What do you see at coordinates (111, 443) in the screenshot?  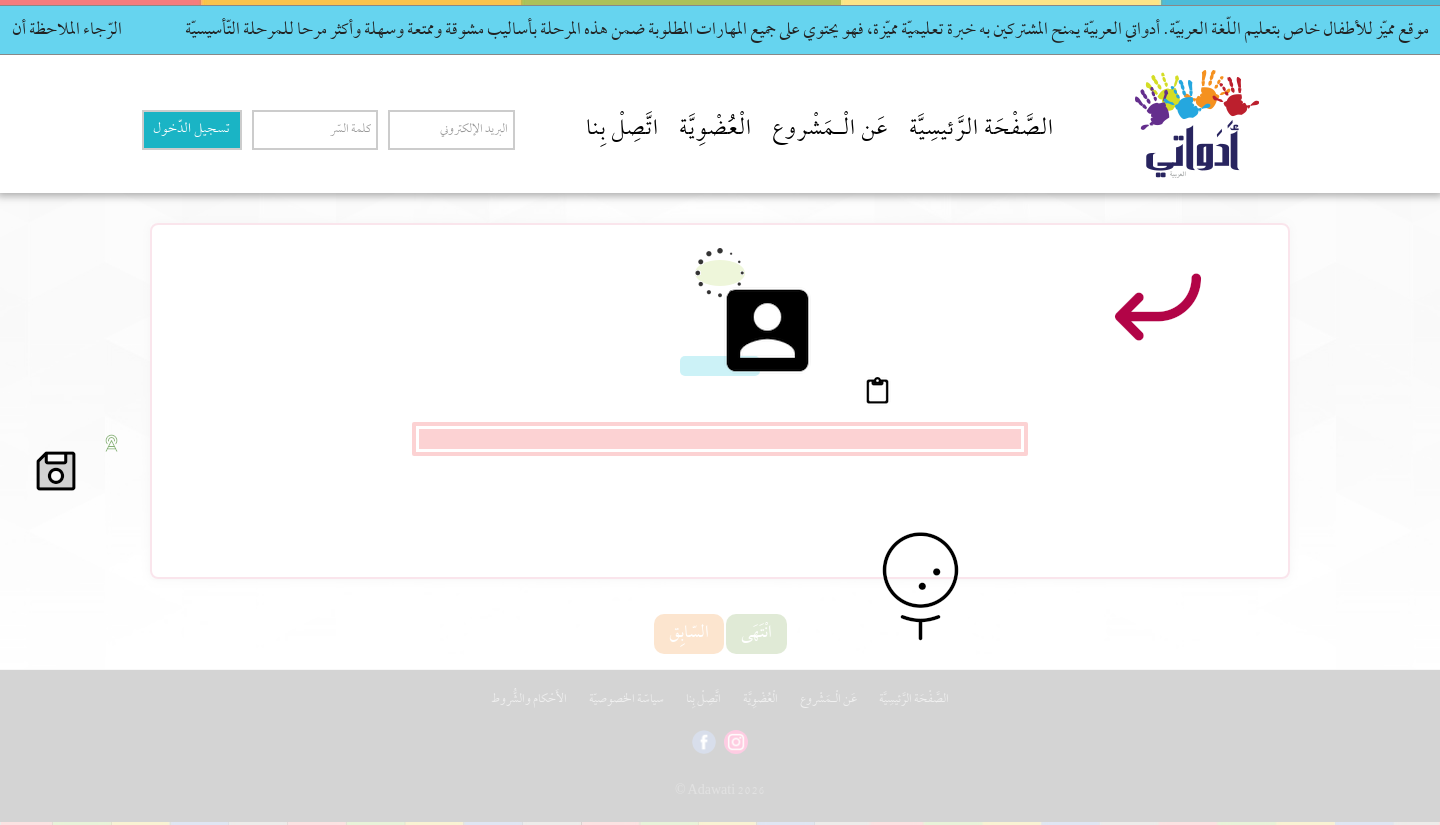 I see `indicates cellular network signal or connectivity` at bounding box center [111, 443].